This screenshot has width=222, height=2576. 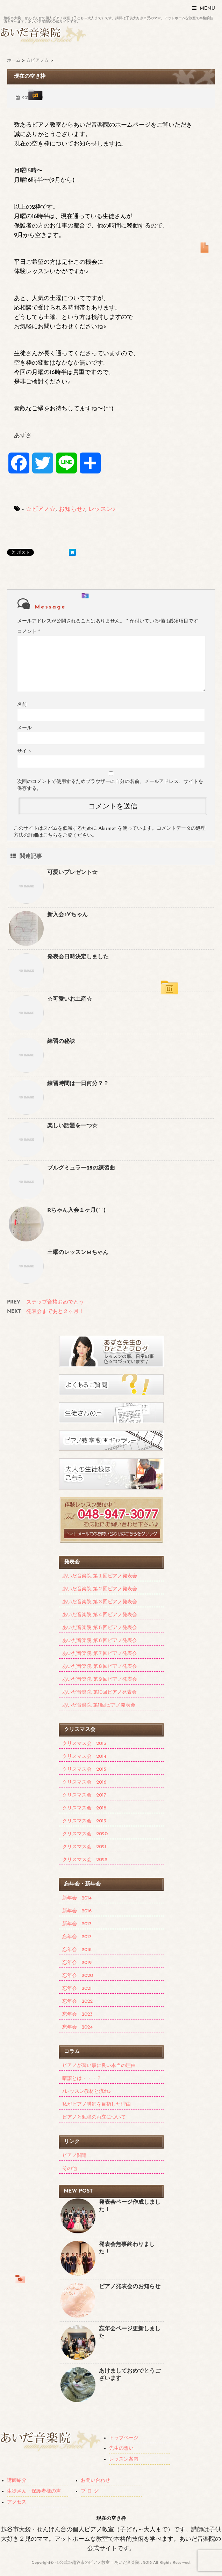 What do you see at coordinates (20, 2279) in the screenshot?
I see `open folder containing PowerPoint files` at bounding box center [20, 2279].